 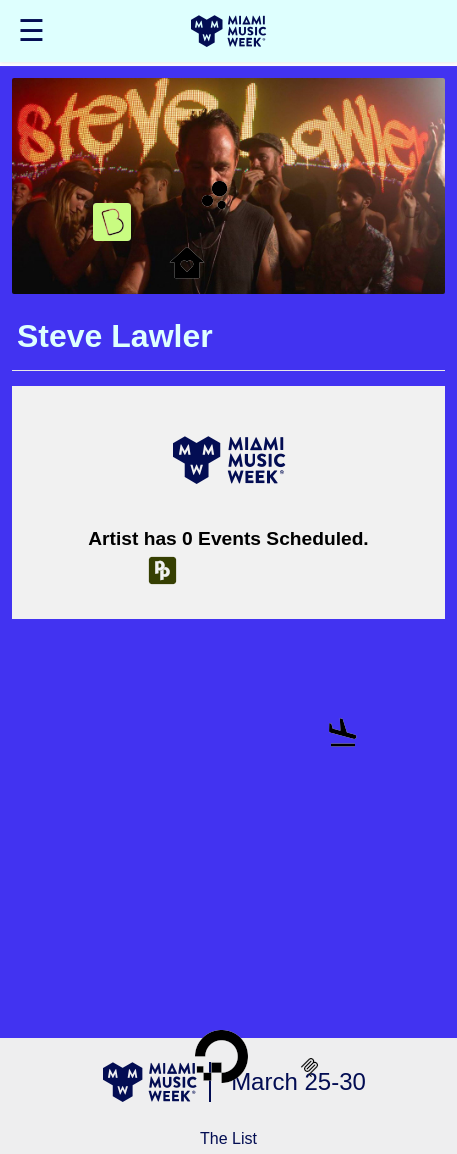 What do you see at coordinates (221, 1056) in the screenshot?
I see `DigitalOcean logo` at bounding box center [221, 1056].